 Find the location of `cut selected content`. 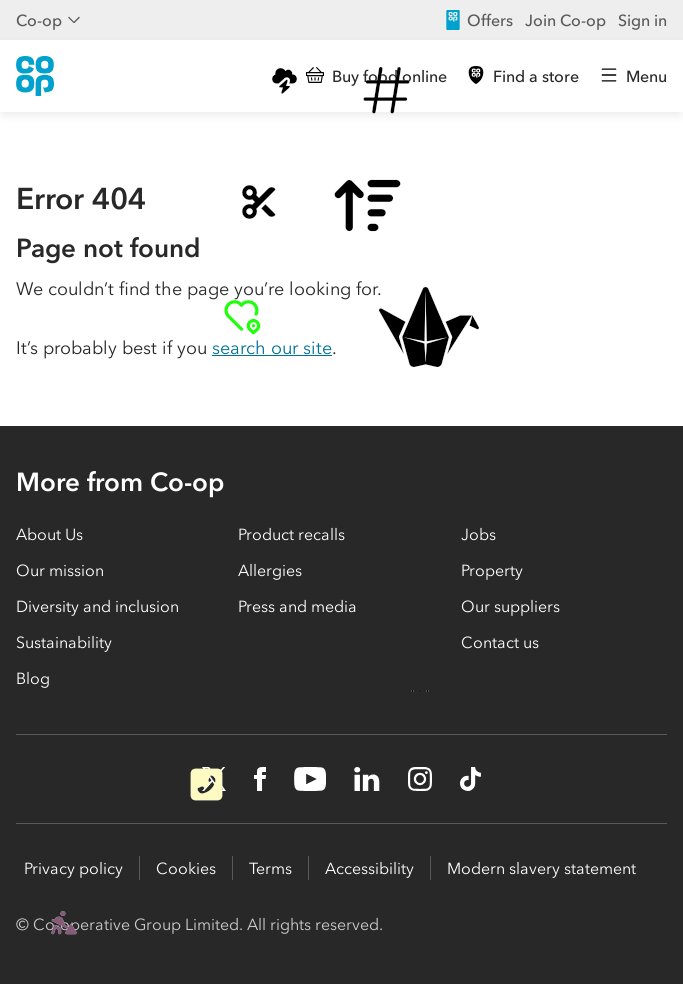

cut selected content is located at coordinates (259, 202).